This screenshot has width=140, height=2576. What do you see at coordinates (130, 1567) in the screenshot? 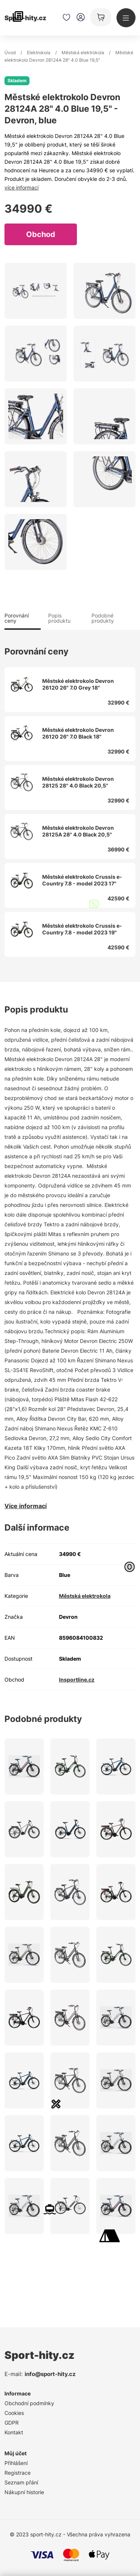
I see `indicates zero items or empty count` at bounding box center [130, 1567].